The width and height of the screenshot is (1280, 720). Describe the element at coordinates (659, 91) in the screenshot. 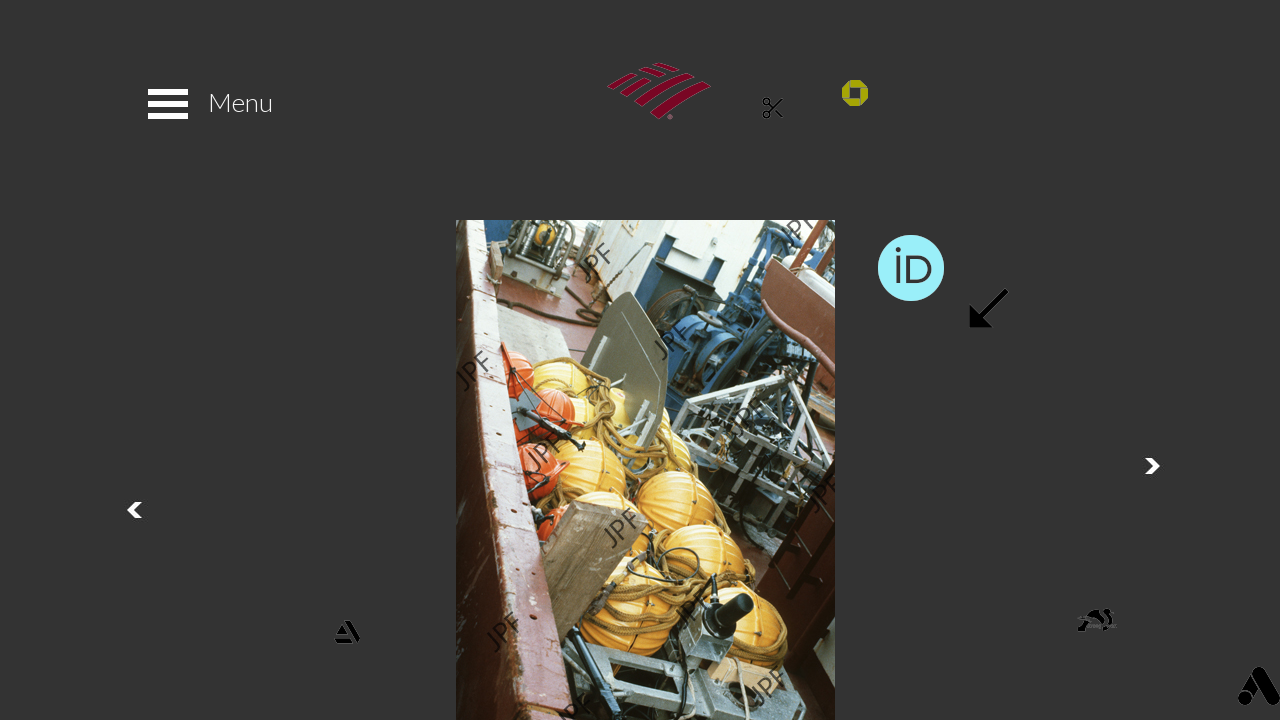

I see `open Bank of America app` at that location.